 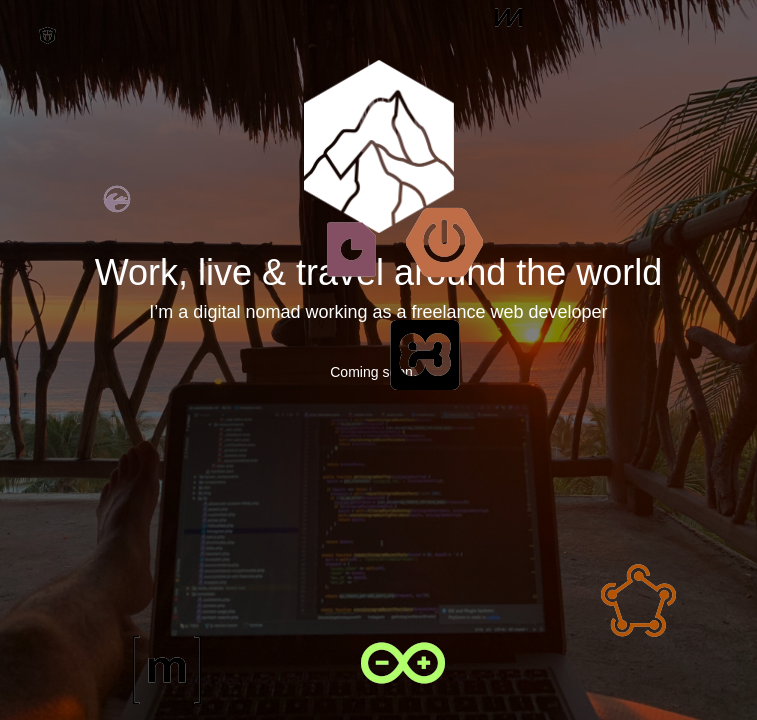 What do you see at coordinates (425, 355) in the screenshot?
I see `launch xampp local server application` at bounding box center [425, 355].